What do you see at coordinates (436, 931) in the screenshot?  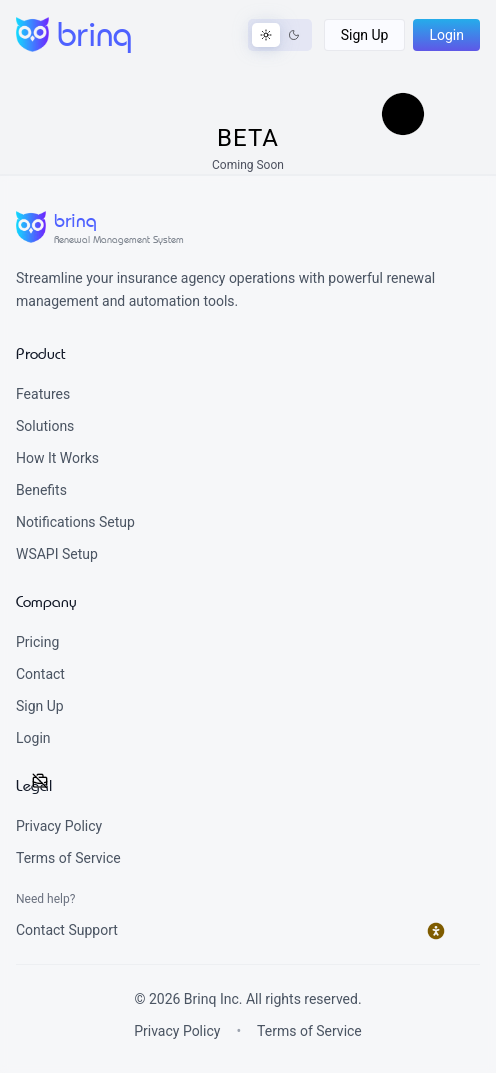 I see `indicates accessibility features are available` at bounding box center [436, 931].